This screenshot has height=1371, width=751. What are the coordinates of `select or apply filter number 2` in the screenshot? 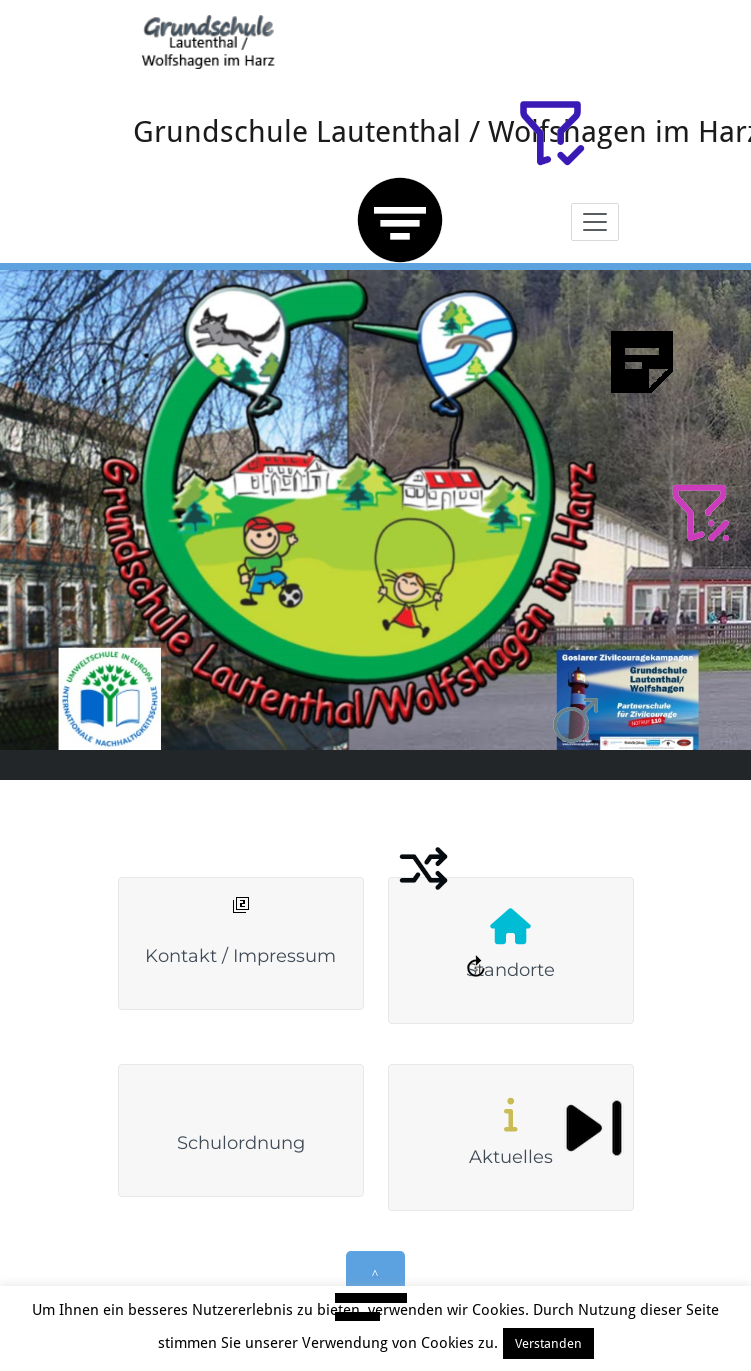 It's located at (241, 905).